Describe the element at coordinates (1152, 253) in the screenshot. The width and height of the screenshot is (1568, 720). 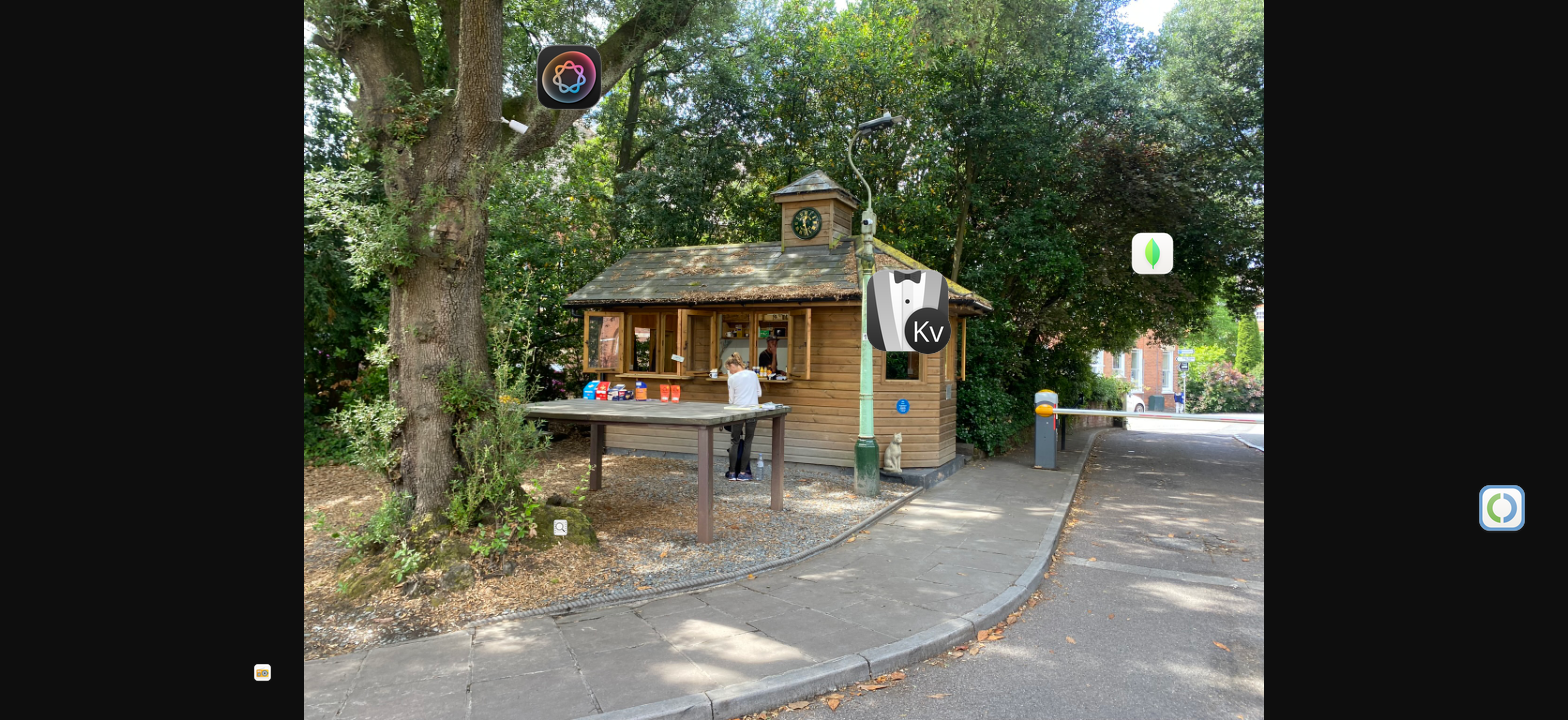
I see `open mongodb compass database management app` at that location.